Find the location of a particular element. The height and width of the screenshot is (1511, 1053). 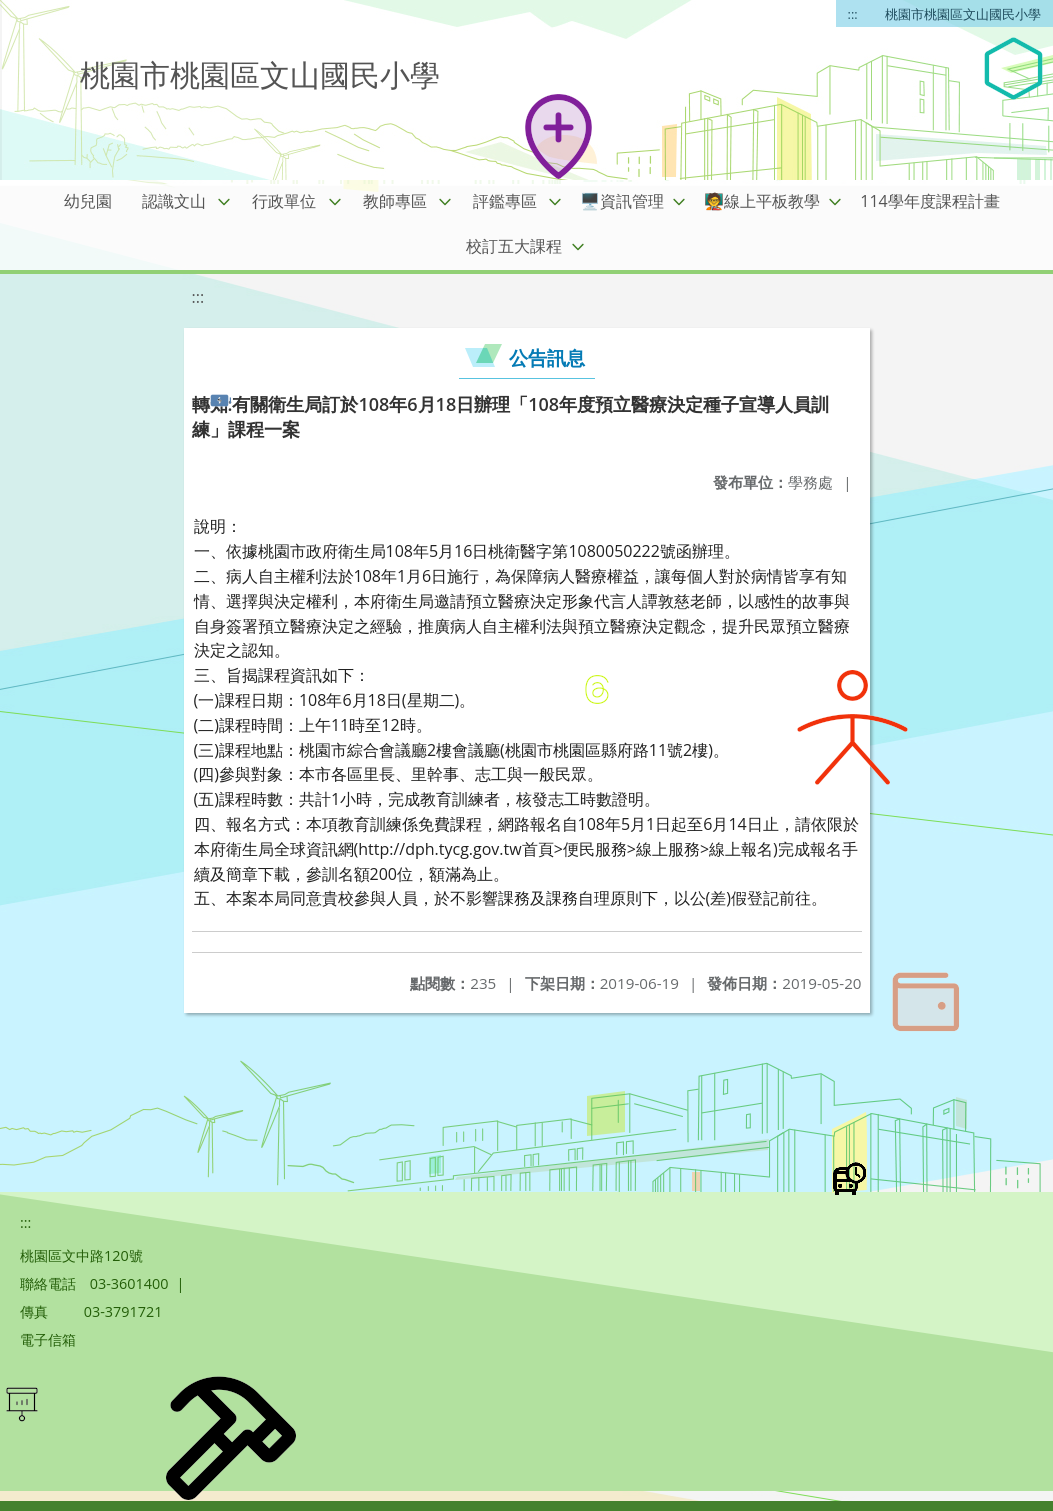

access your wallet or payment methods is located at coordinates (924, 1004).